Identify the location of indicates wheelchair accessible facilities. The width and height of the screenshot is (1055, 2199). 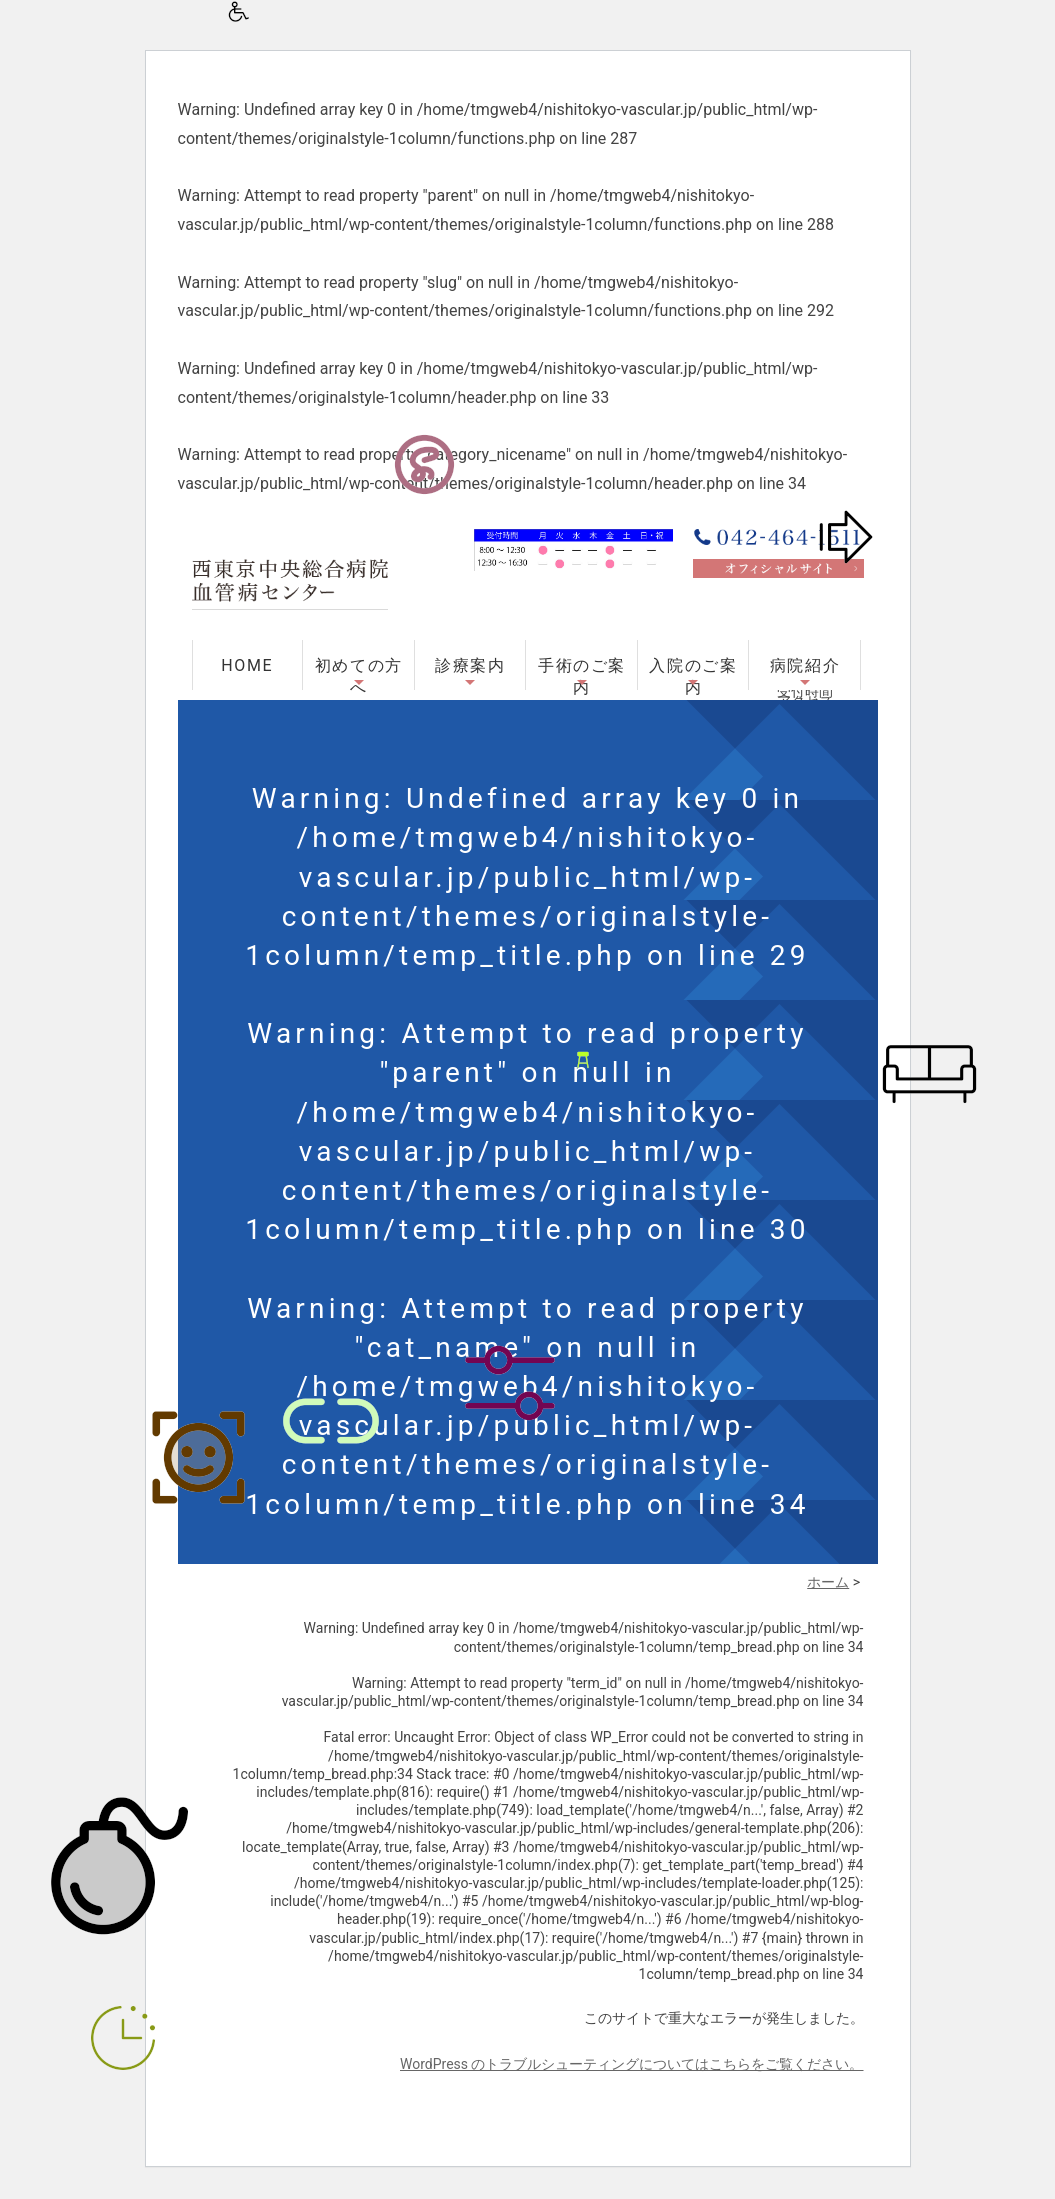
(237, 12).